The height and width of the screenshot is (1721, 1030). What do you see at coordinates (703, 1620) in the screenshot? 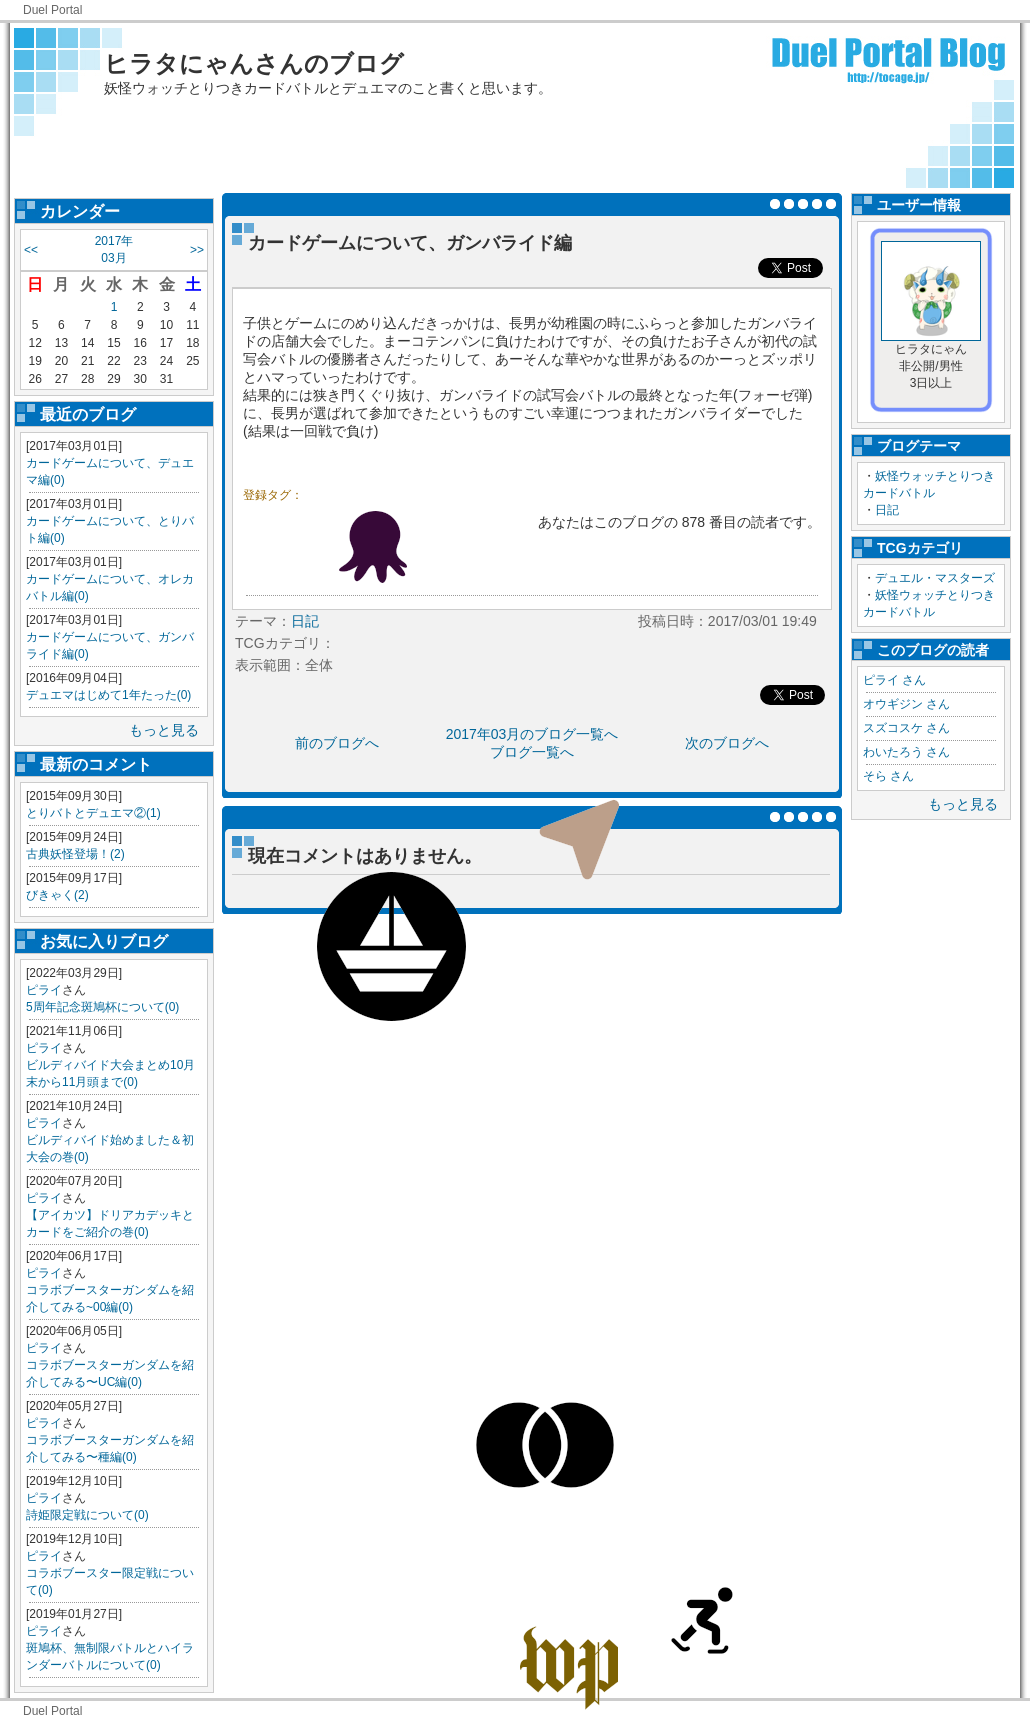
I see `access ice skating activities or locations` at bounding box center [703, 1620].